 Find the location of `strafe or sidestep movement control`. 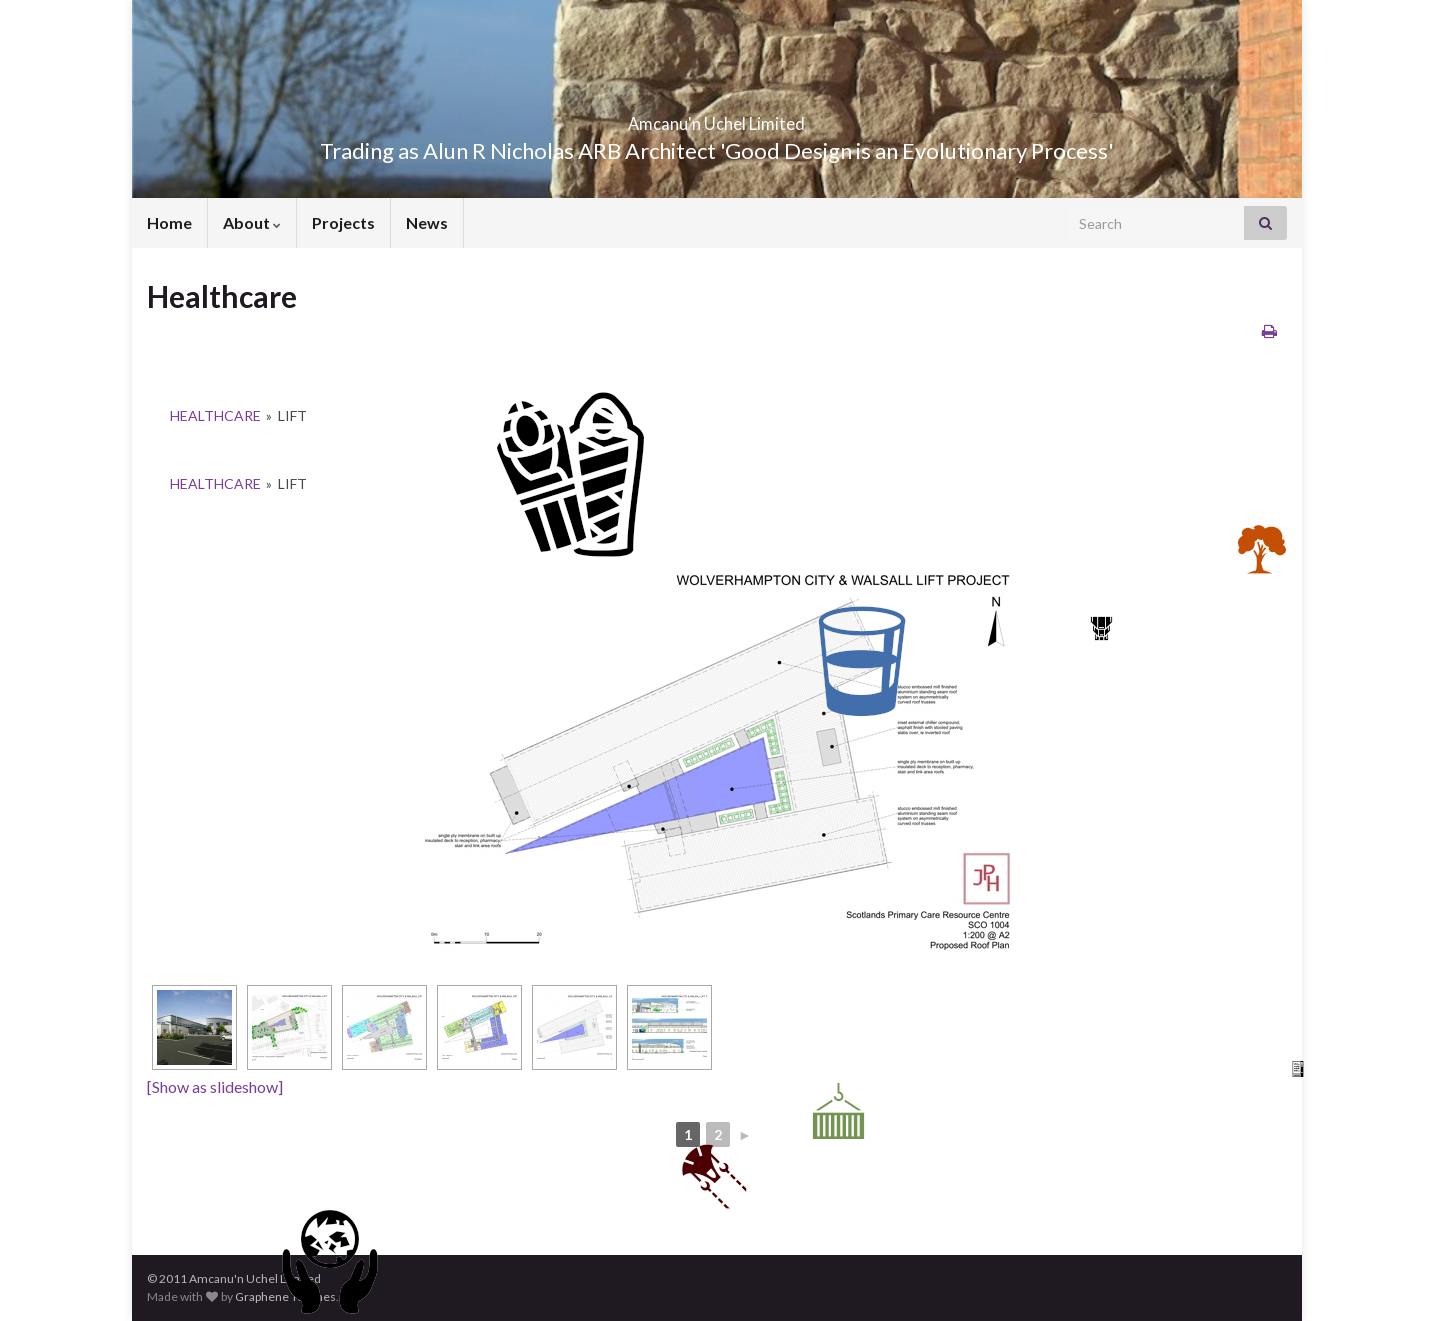

strafe or sidestep movement control is located at coordinates (715, 1176).